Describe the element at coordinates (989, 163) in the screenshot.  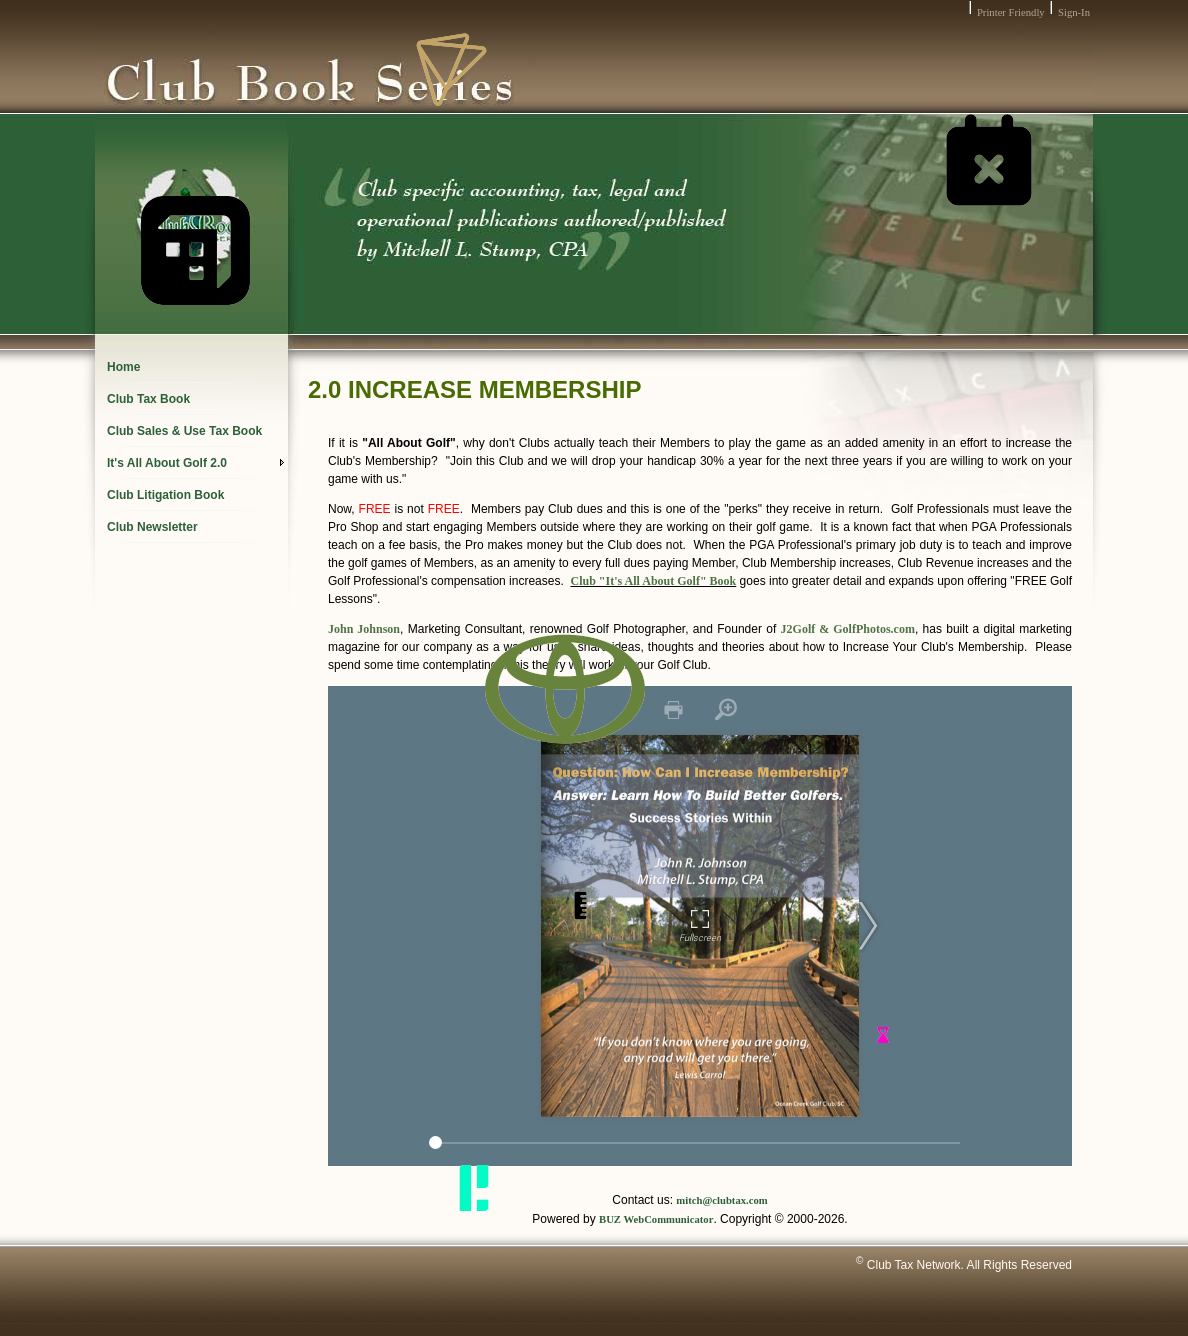
I see `cancel or delete a scheduled event` at that location.